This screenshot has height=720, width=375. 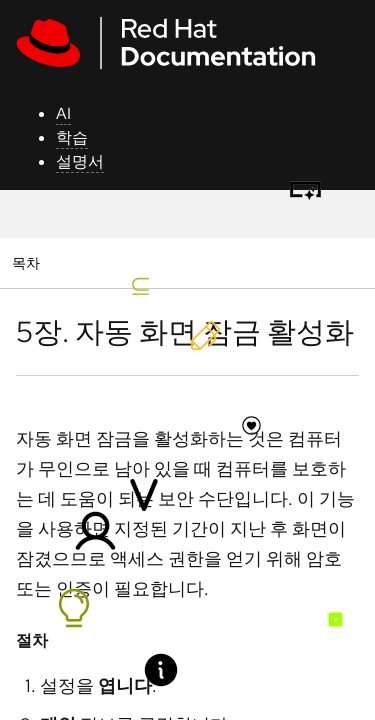 I want to click on edit or modify content, so click(x=205, y=336).